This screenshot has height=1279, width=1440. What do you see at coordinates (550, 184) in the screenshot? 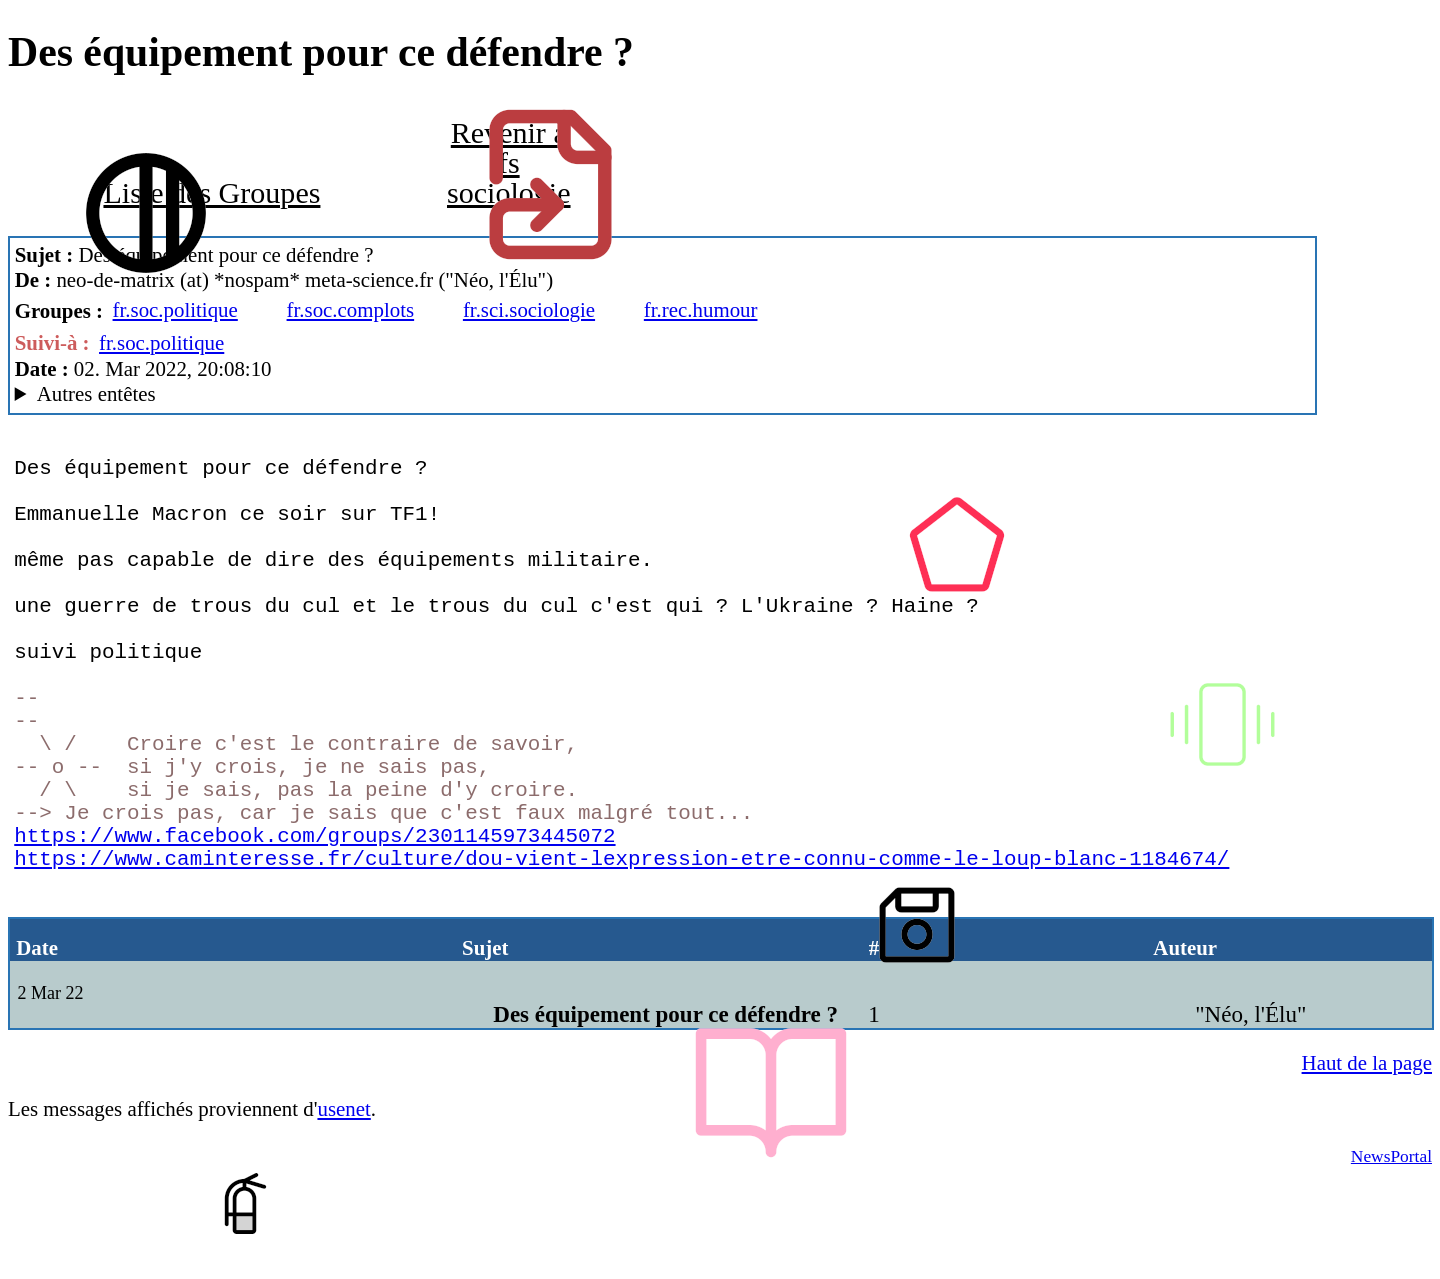
I see `create a symbolic link to this file` at bounding box center [550, 184].